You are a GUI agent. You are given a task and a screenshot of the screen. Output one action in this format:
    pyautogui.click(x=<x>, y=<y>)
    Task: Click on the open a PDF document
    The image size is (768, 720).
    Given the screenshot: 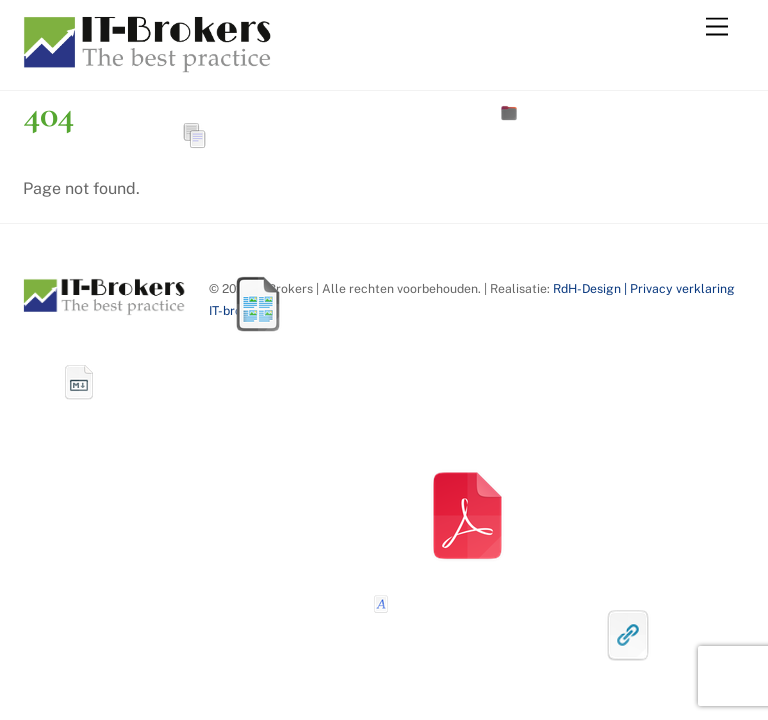 What is the action you would take?
    pyautogui.click(x=467, y=515)
    